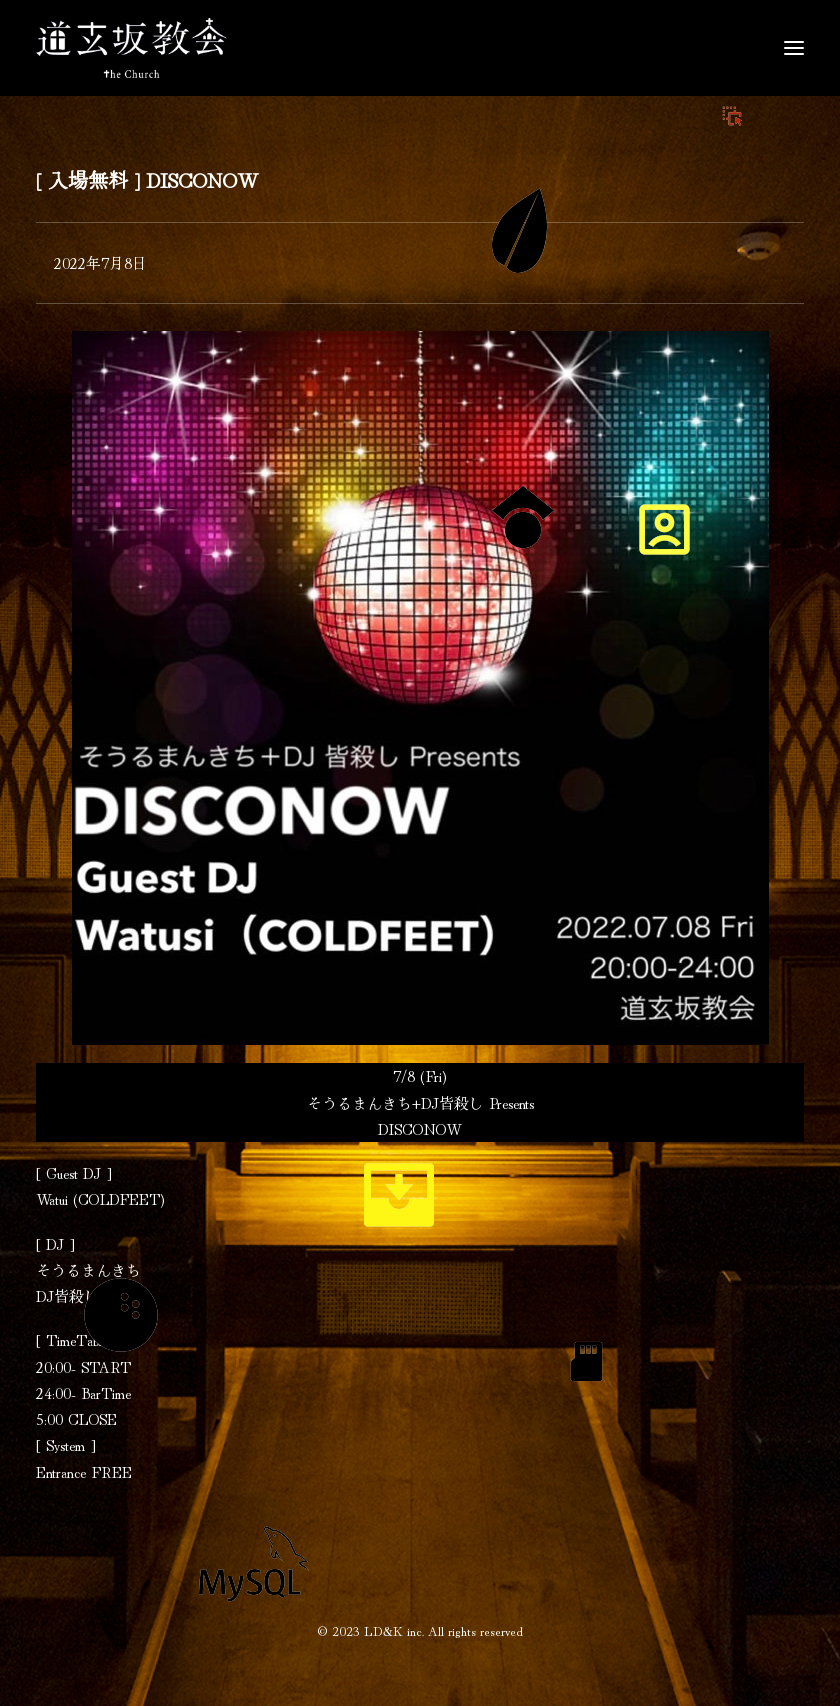  Describe the element at coordinates (586, 1361) in the screenshot. I see `access external storage settings` at that location.